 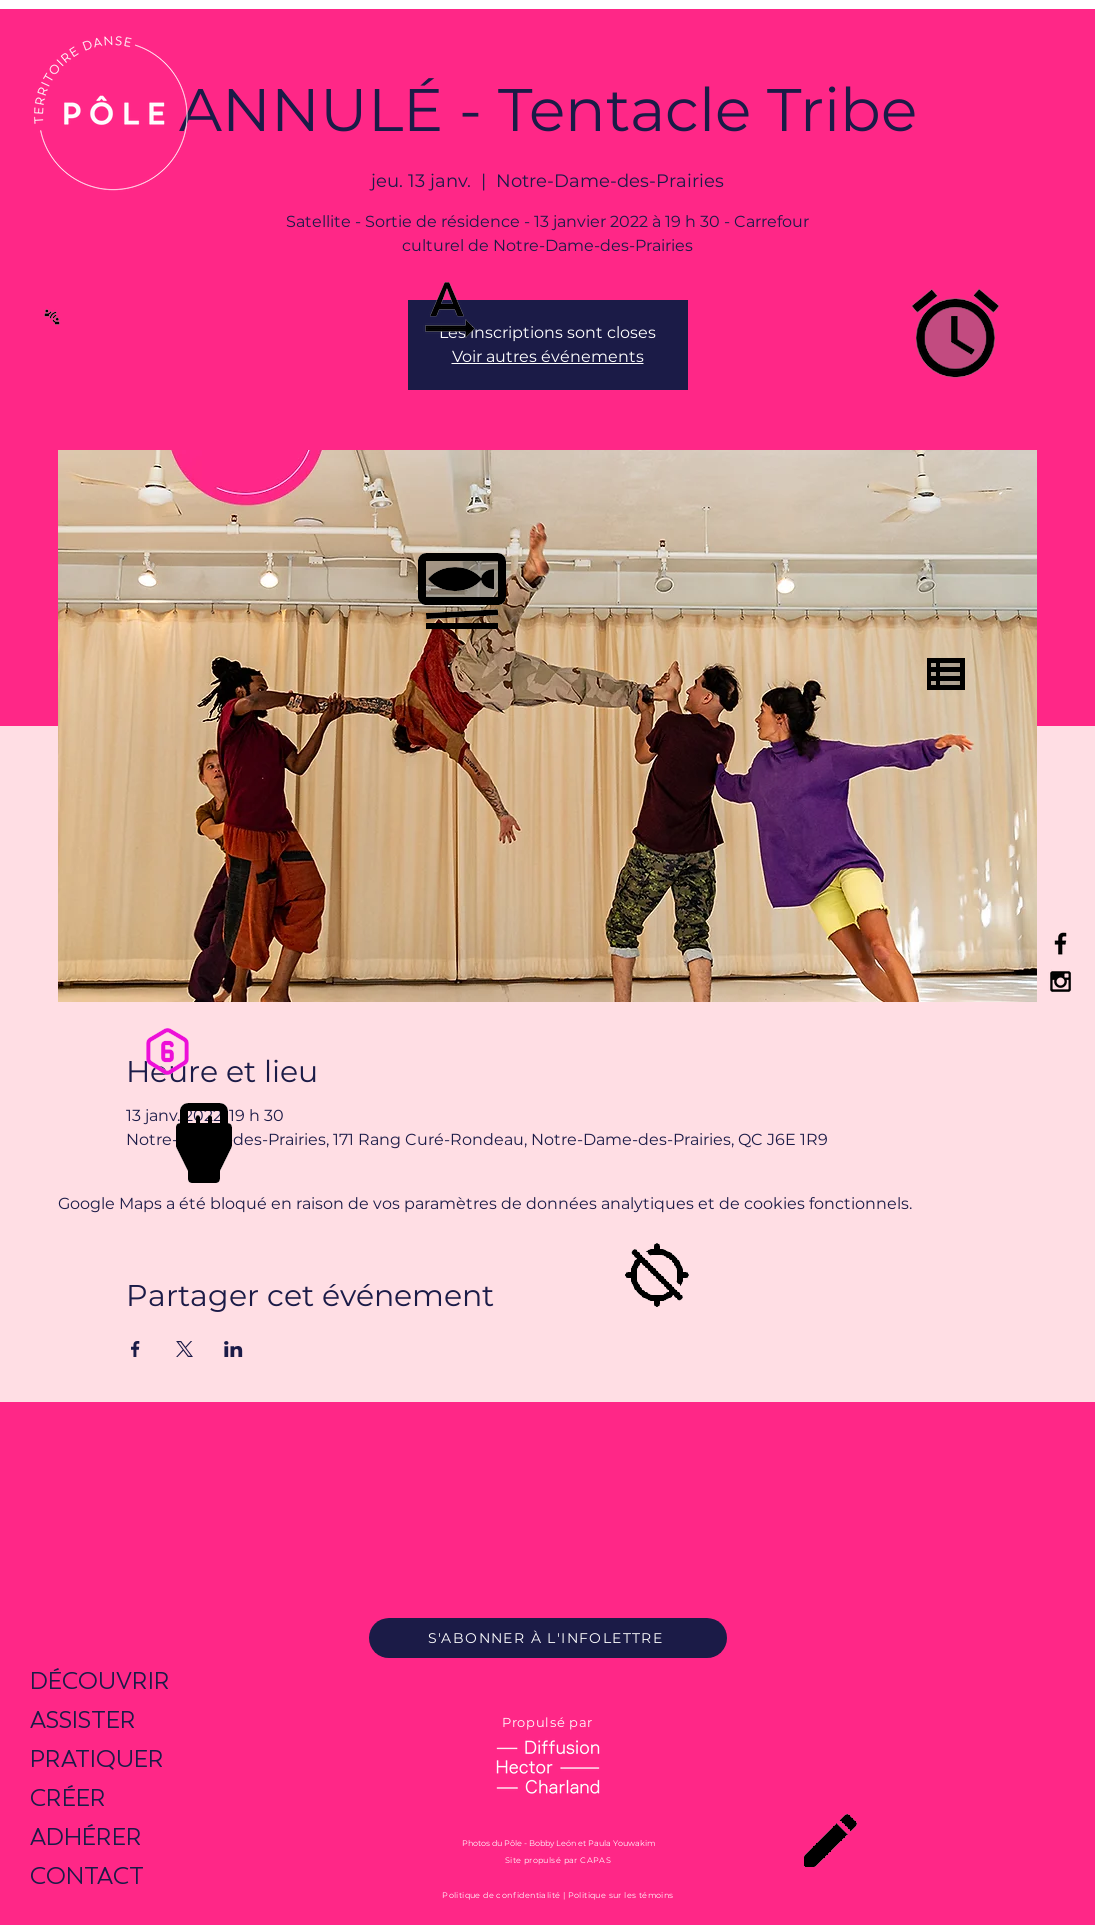 I want to click on connect with others remotely or contactlessly, so click(x=52, y=317).